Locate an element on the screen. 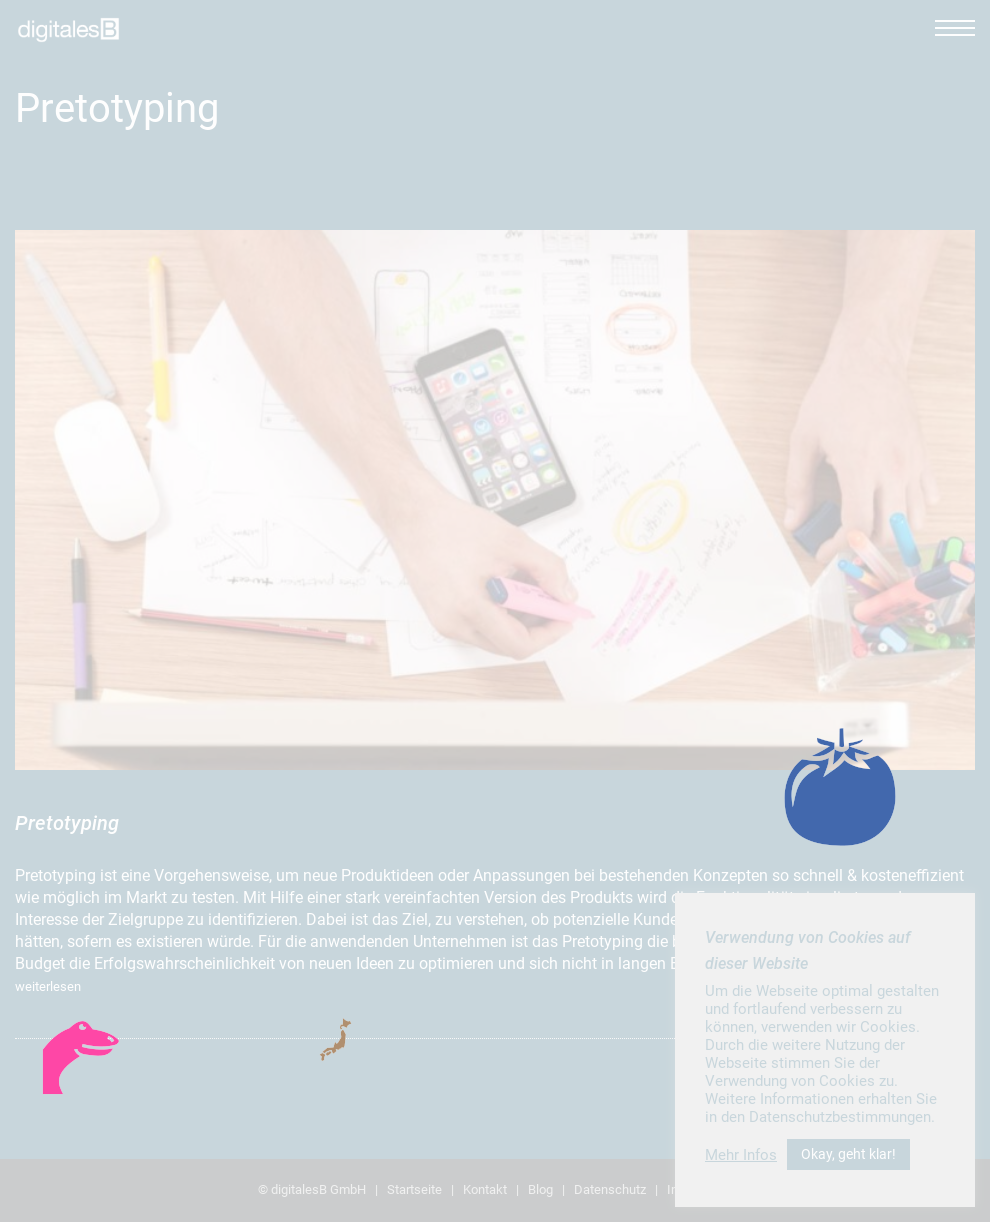  access dinosaur-related content or games is located at coordinates (82, 1055).